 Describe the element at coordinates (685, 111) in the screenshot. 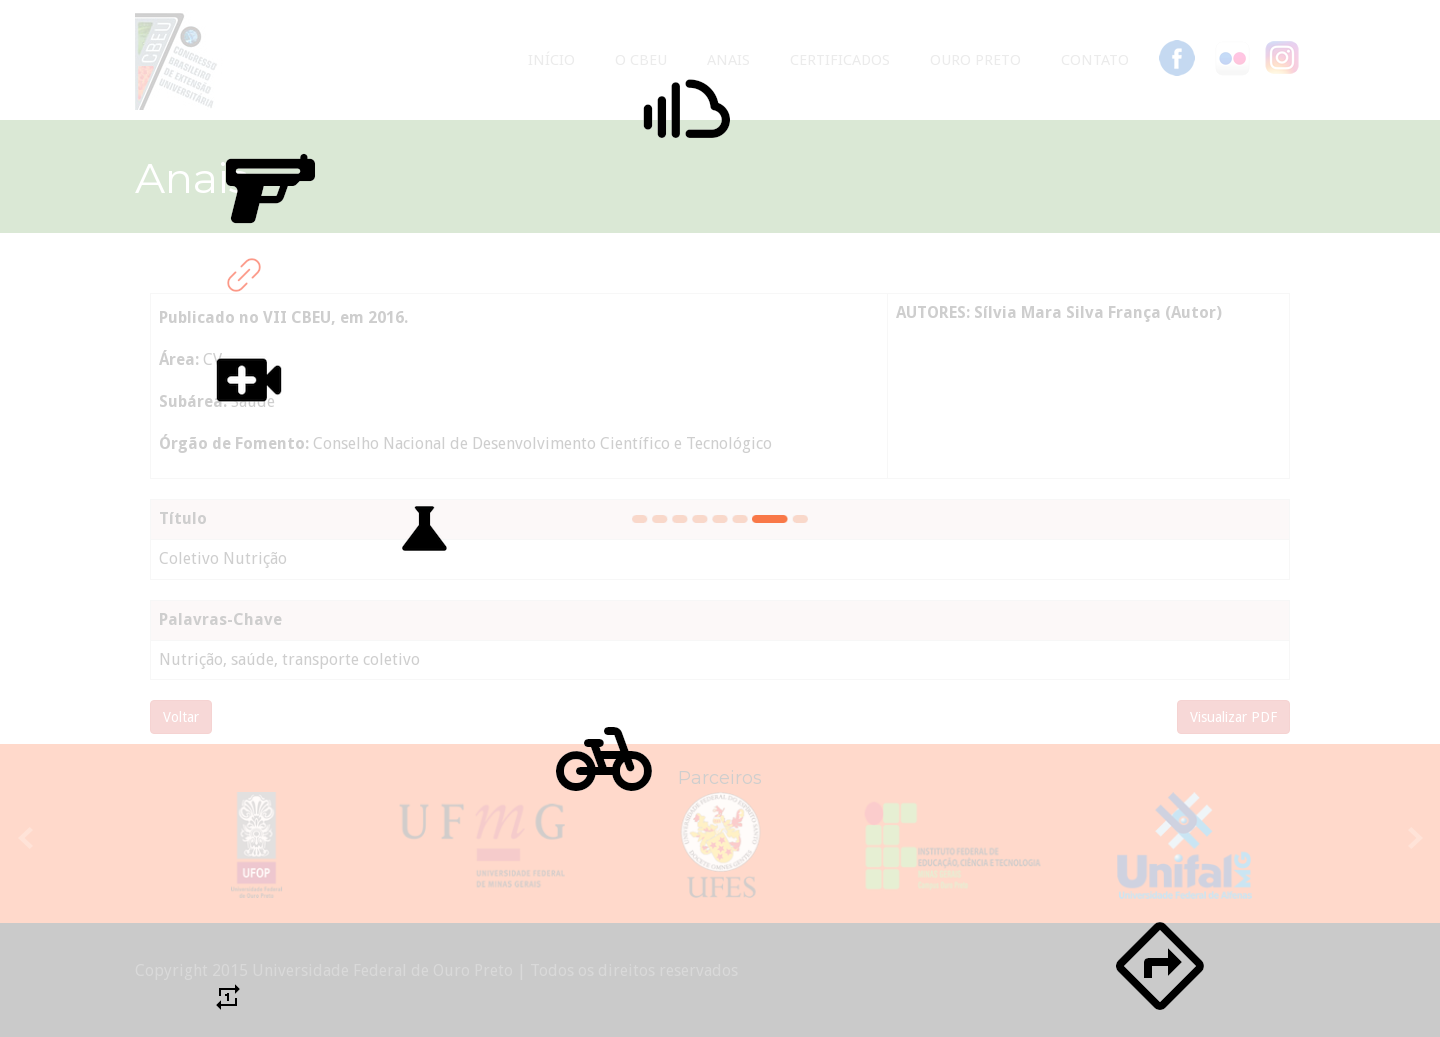

I see `open soundcloud app` at that location.